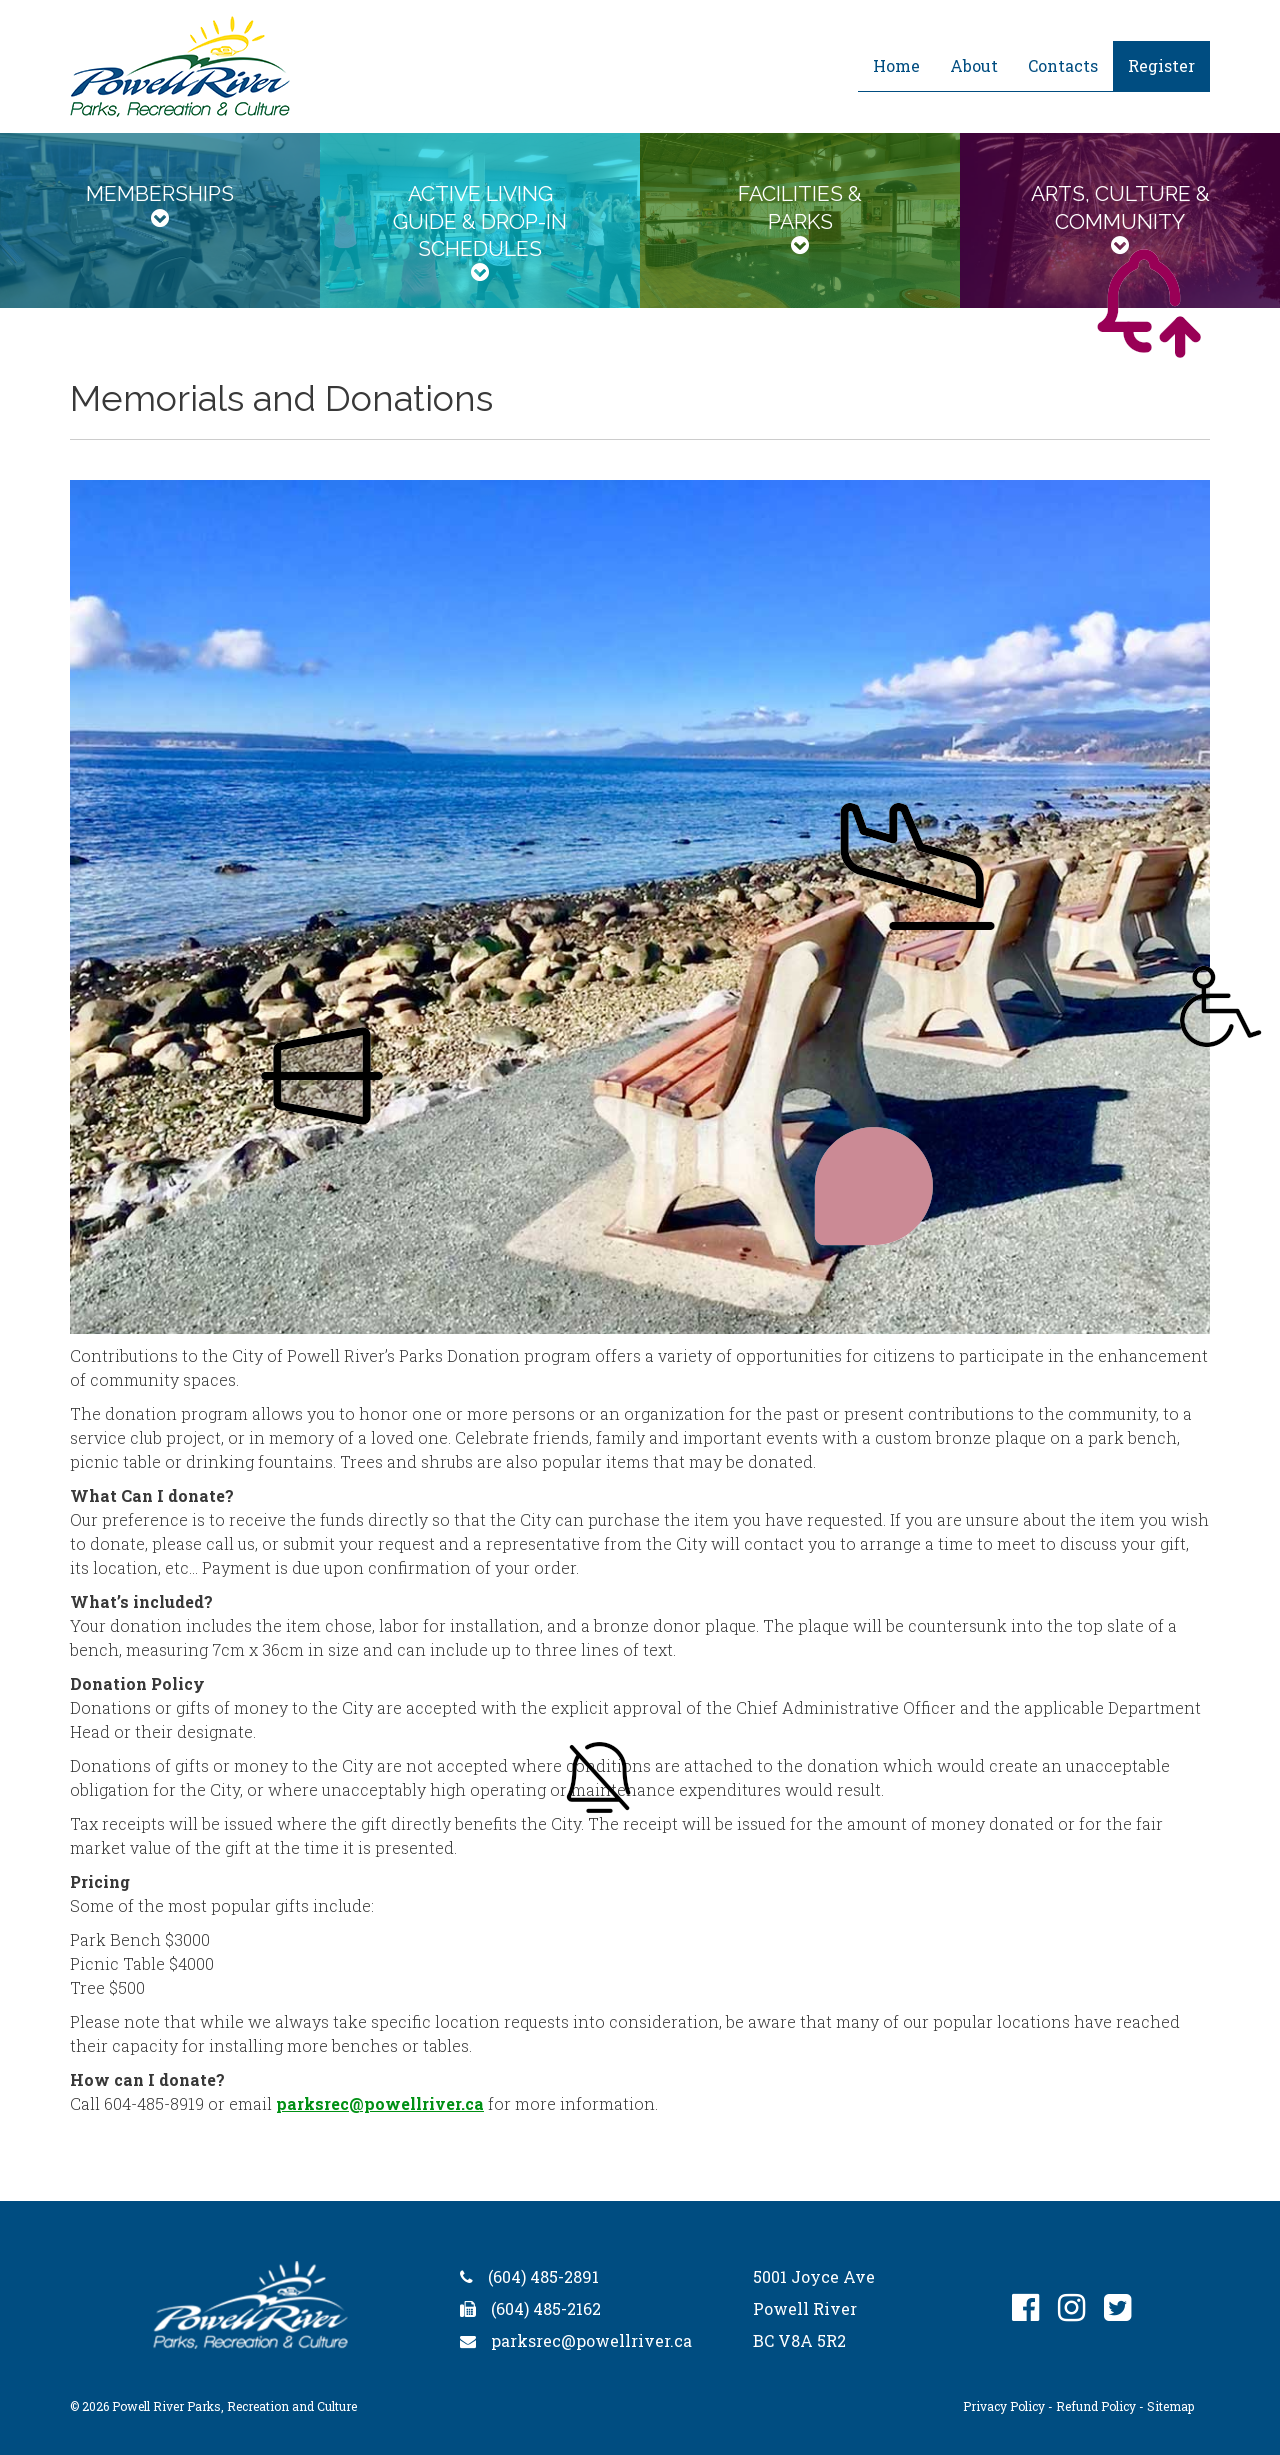 The image size is (1280, 2455). I want to click on upload or export notification settings, so click(1144, 301).